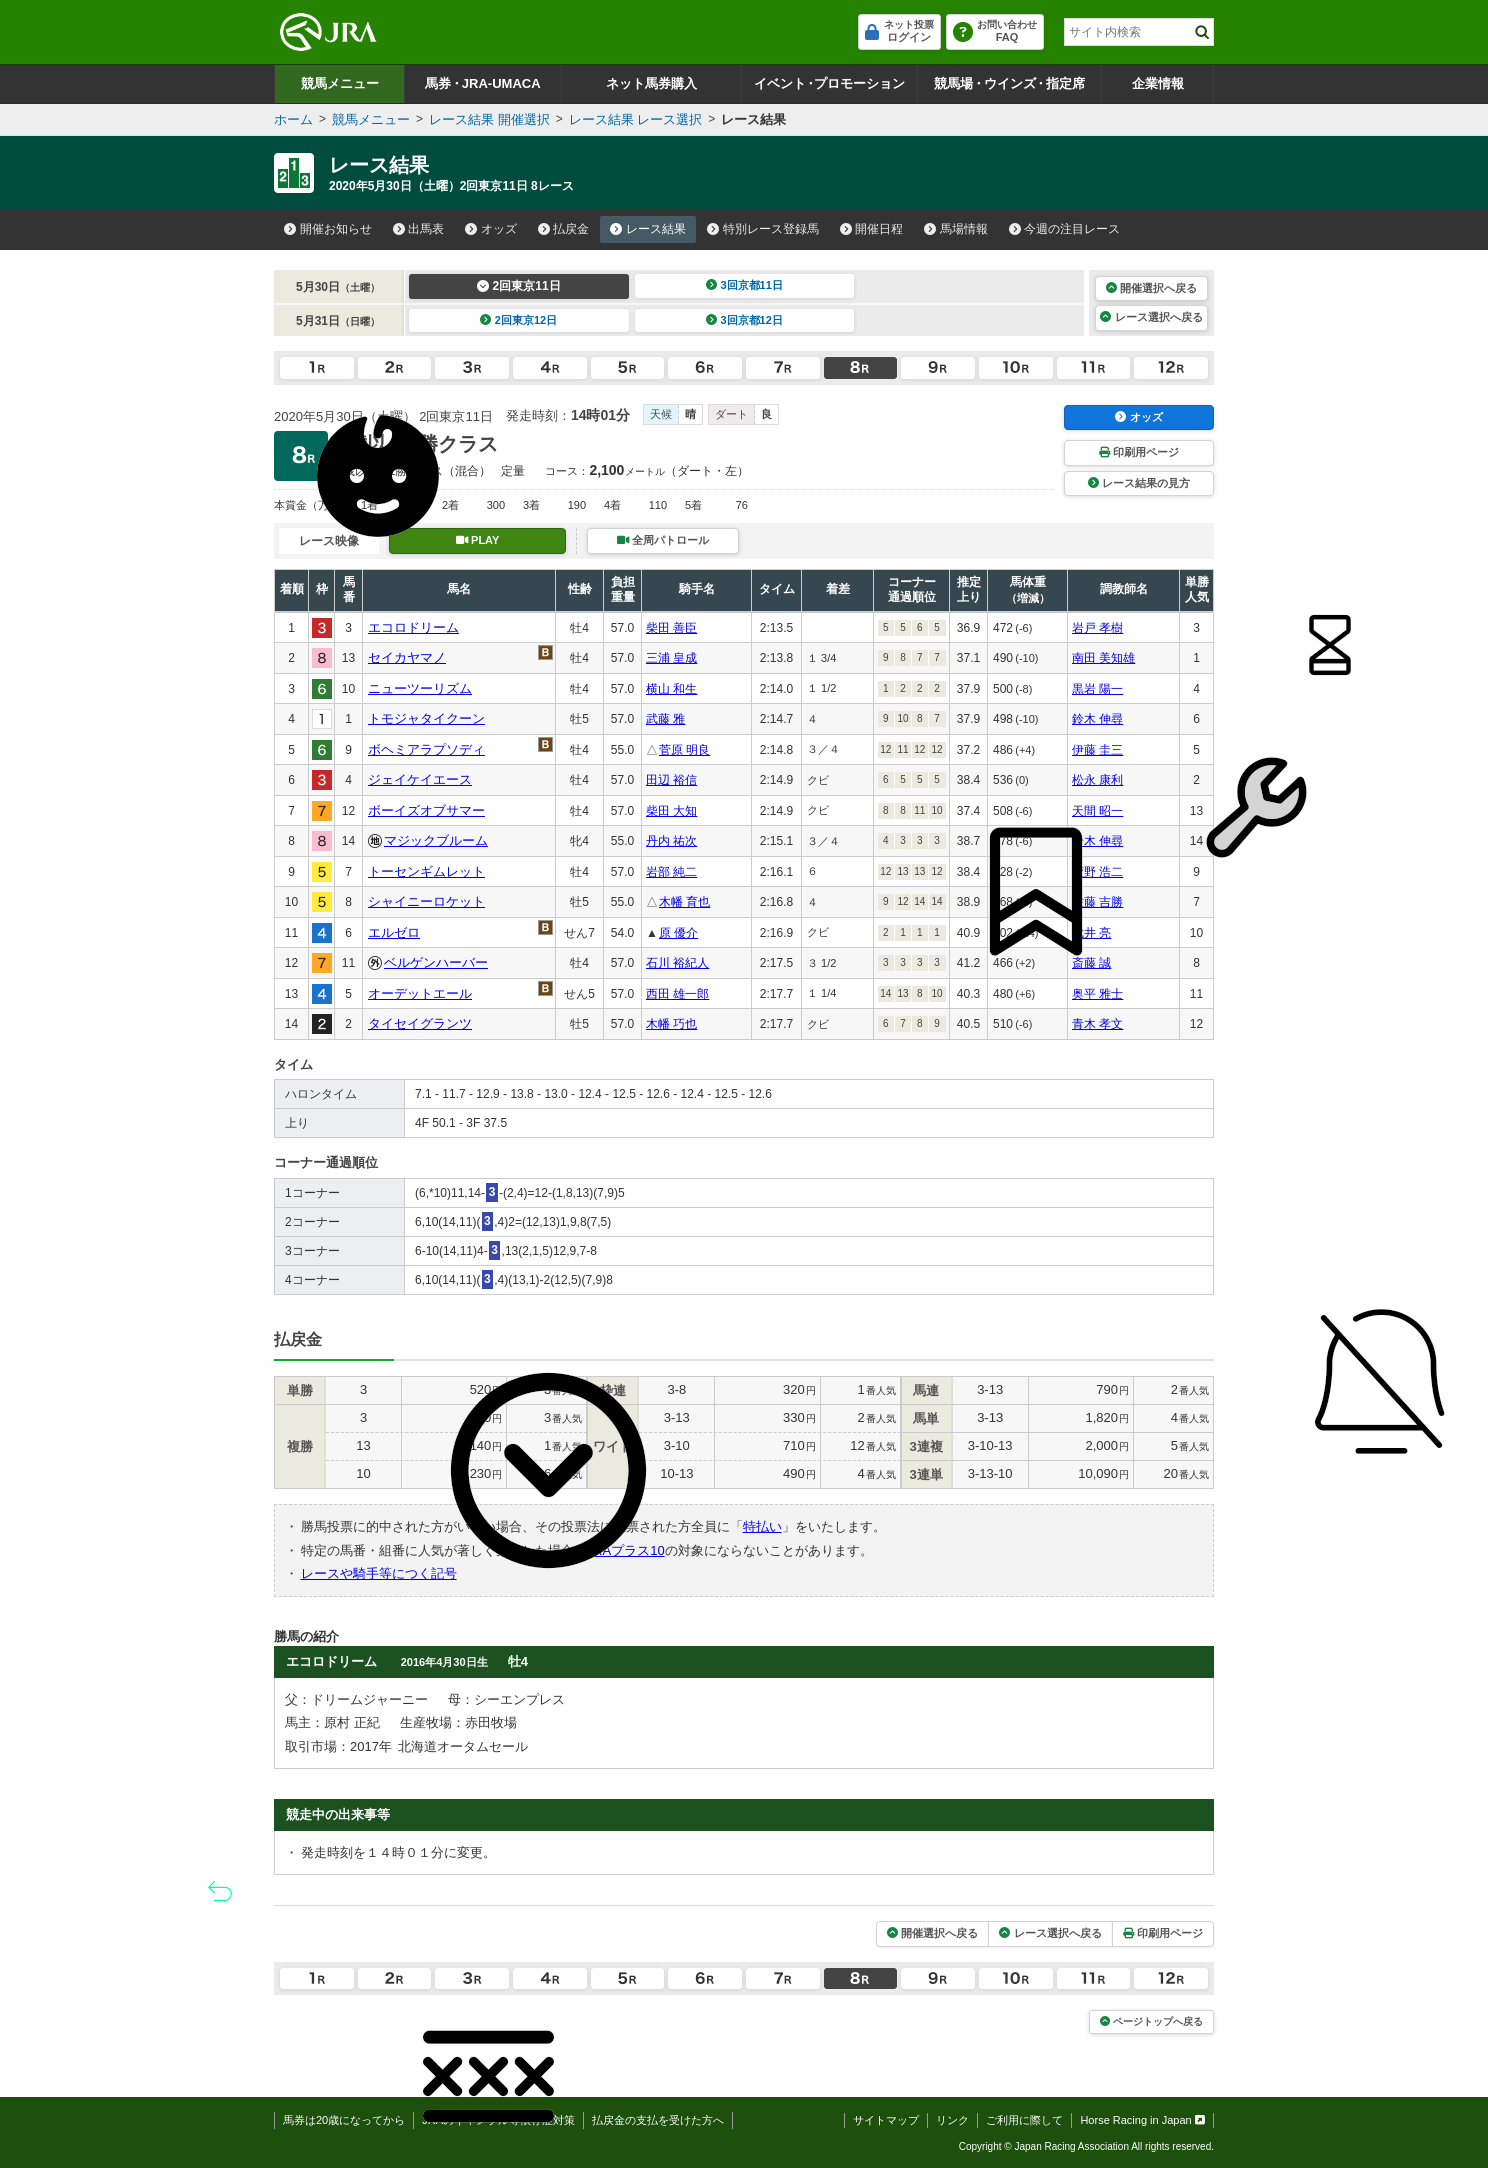  I want to click on mute notifications, so click(1381, 1381).